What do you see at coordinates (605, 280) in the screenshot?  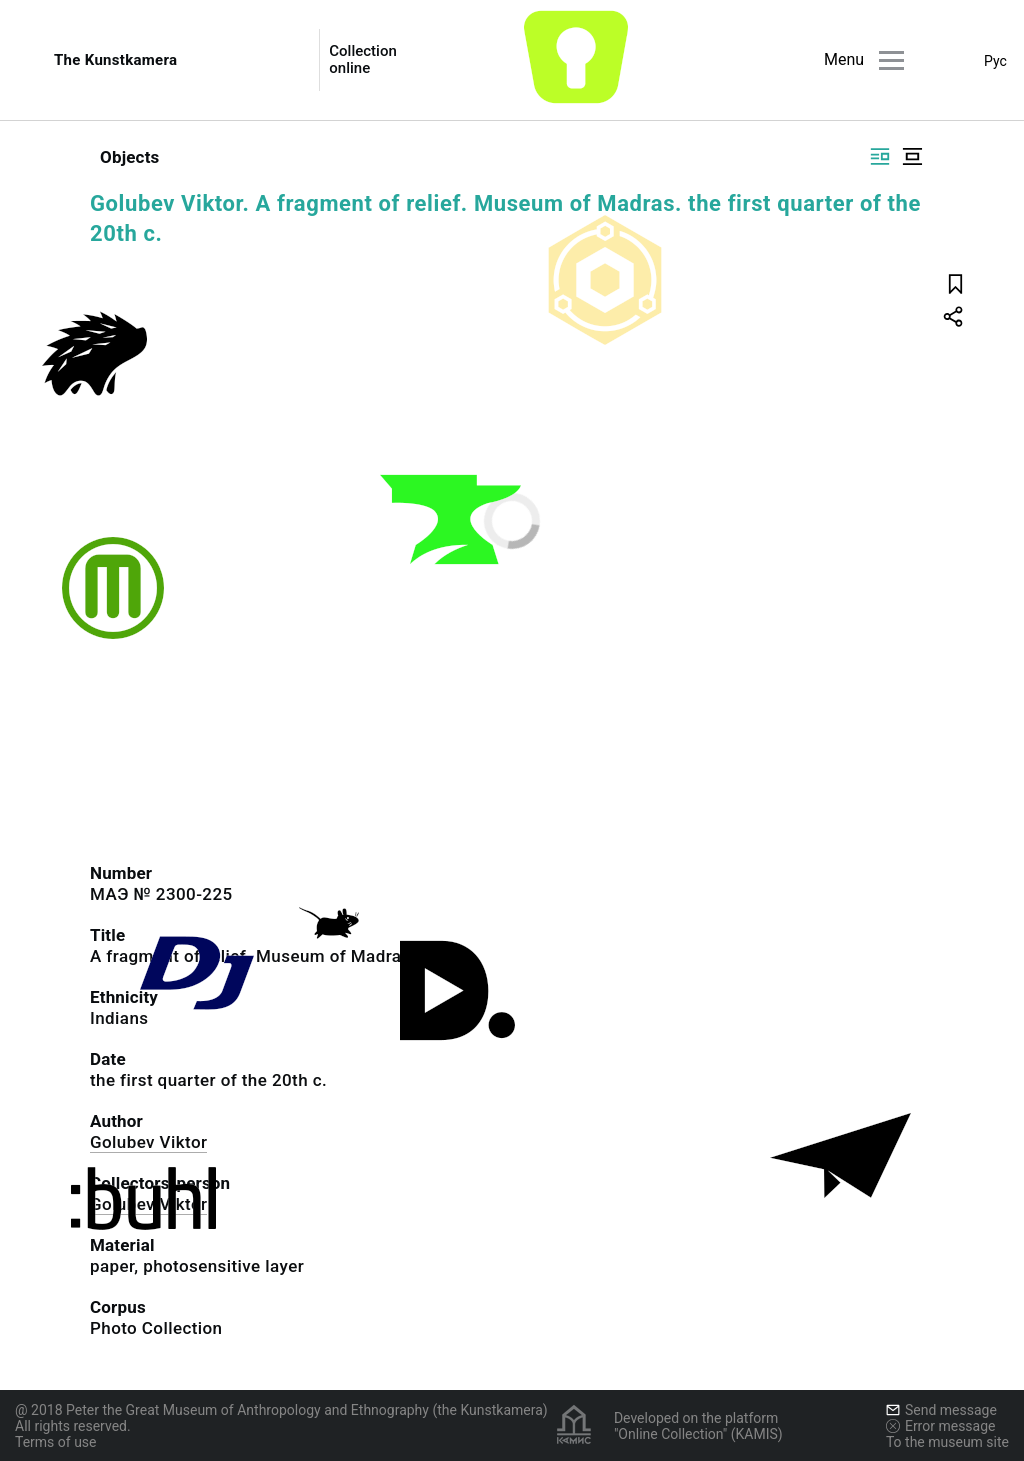 I see `open Nginx Proxy Manager dashboard` at bounding box center [605, 280].